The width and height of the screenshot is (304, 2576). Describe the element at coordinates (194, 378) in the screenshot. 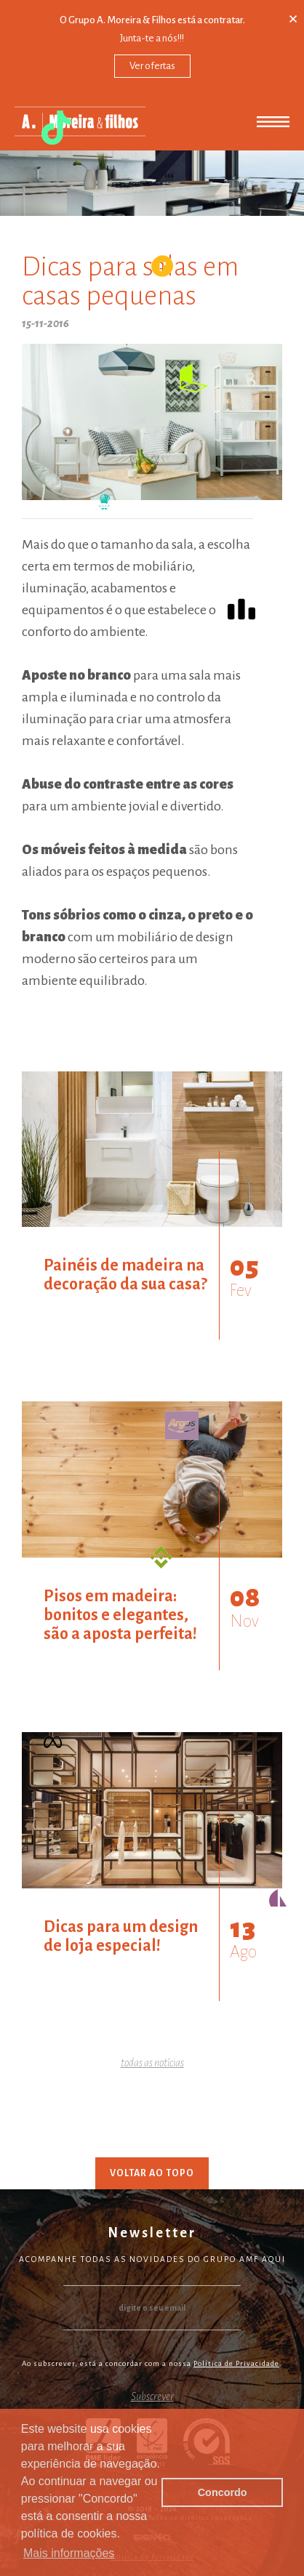

I see `visit nexon's website or services` at that location.